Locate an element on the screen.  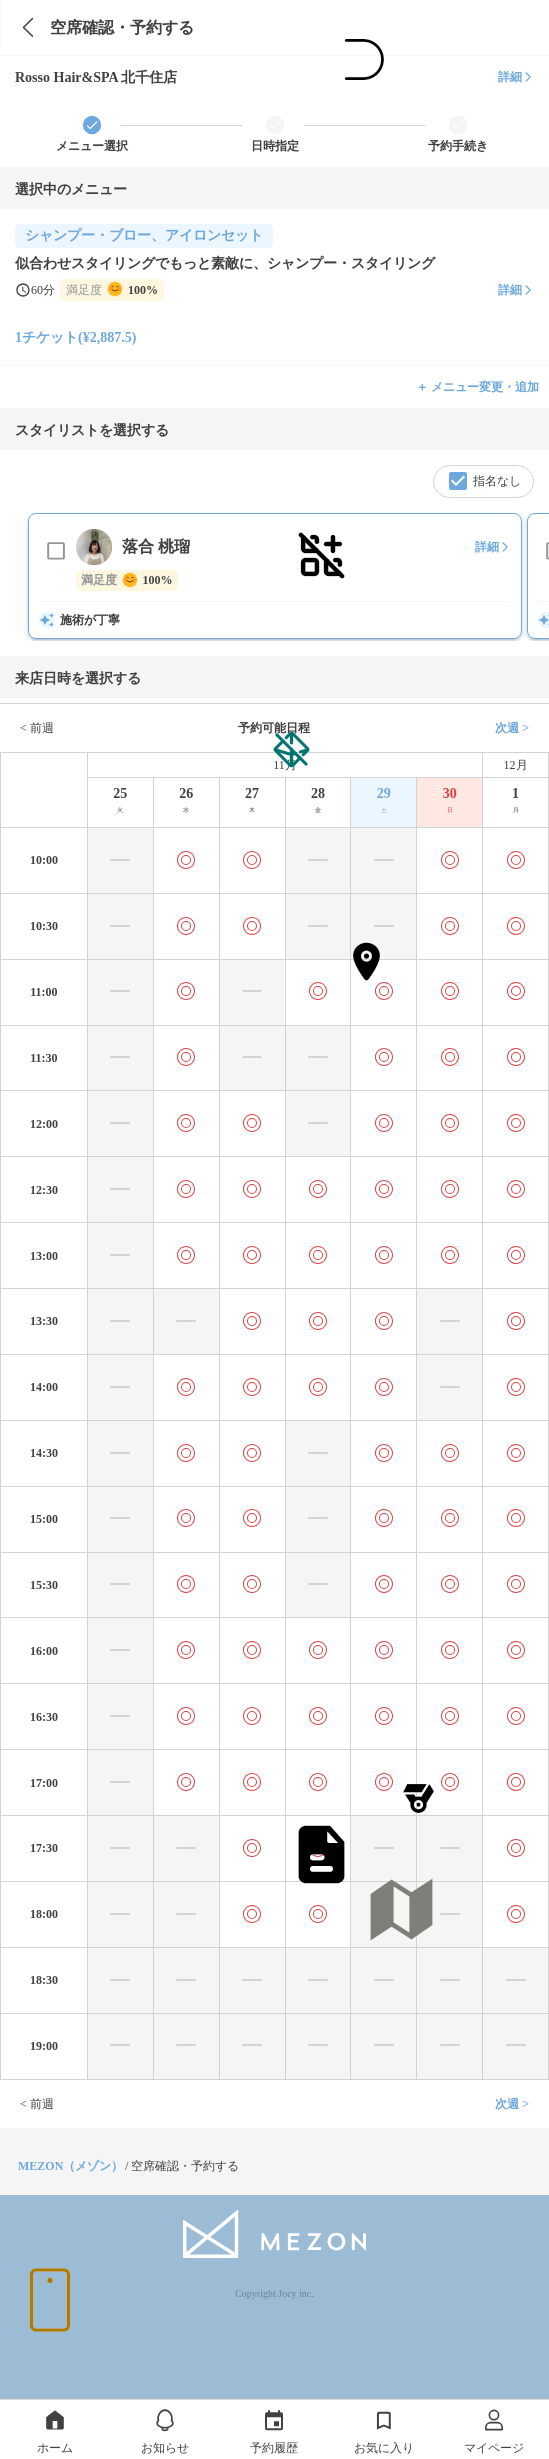
access device camera through mobile is located at coordinates (50, 2300).